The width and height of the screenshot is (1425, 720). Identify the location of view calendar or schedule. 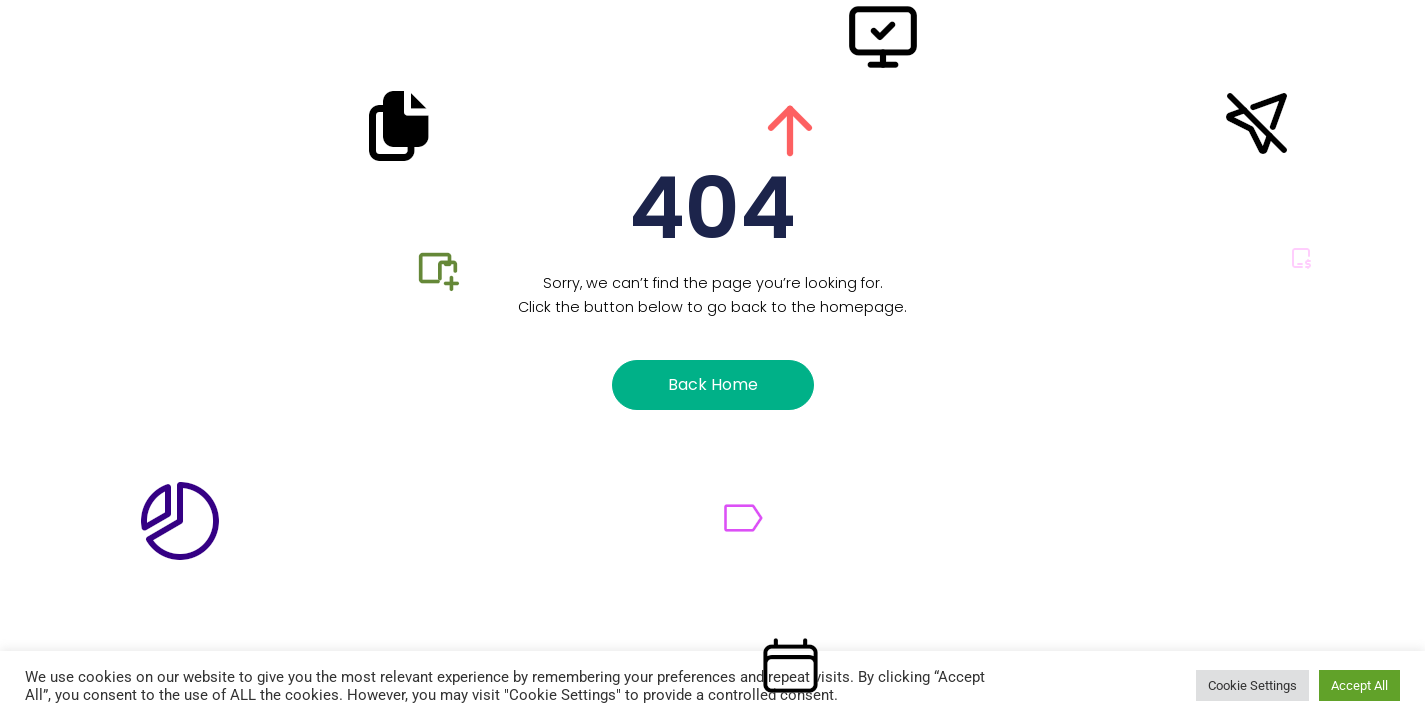
(790, 665).